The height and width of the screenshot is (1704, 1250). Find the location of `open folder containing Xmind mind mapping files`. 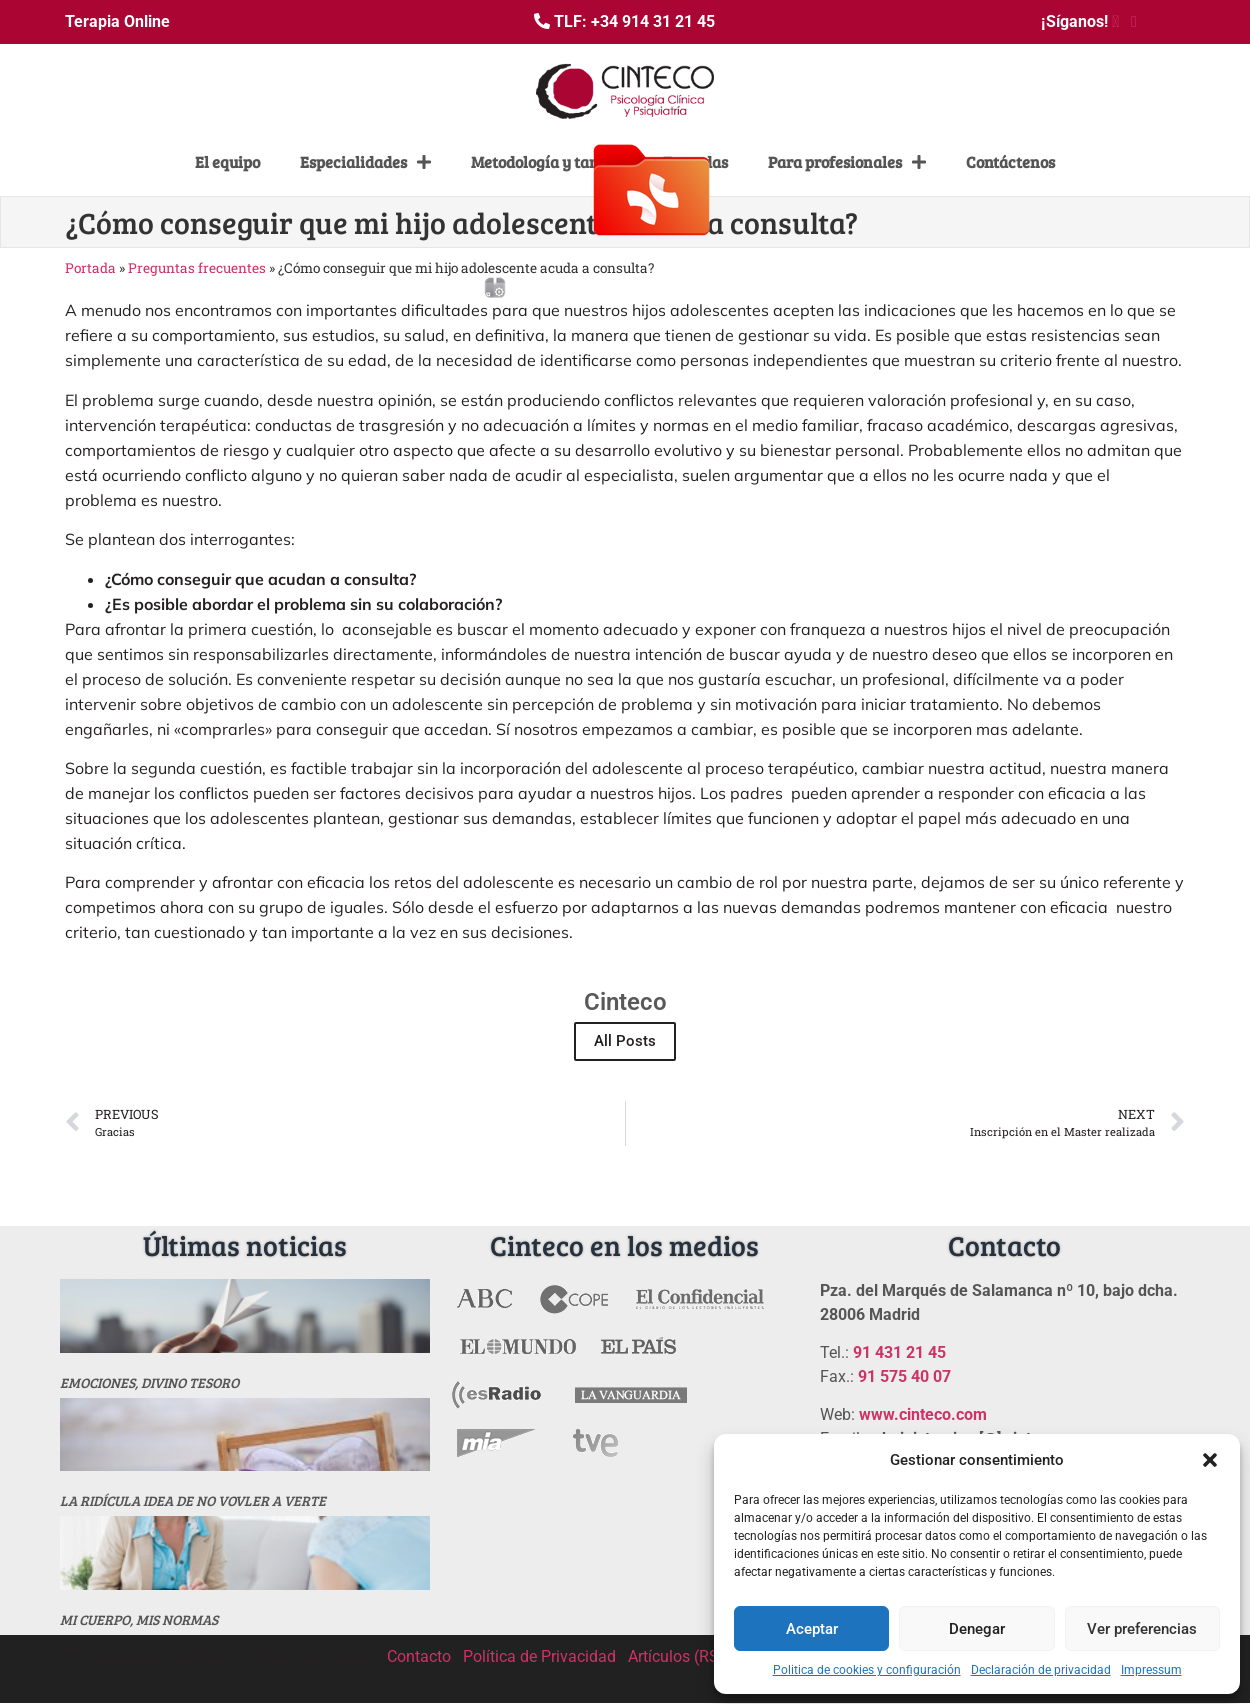

open folder containing Xmind mind mapping files is located at coordinates (651, 193).